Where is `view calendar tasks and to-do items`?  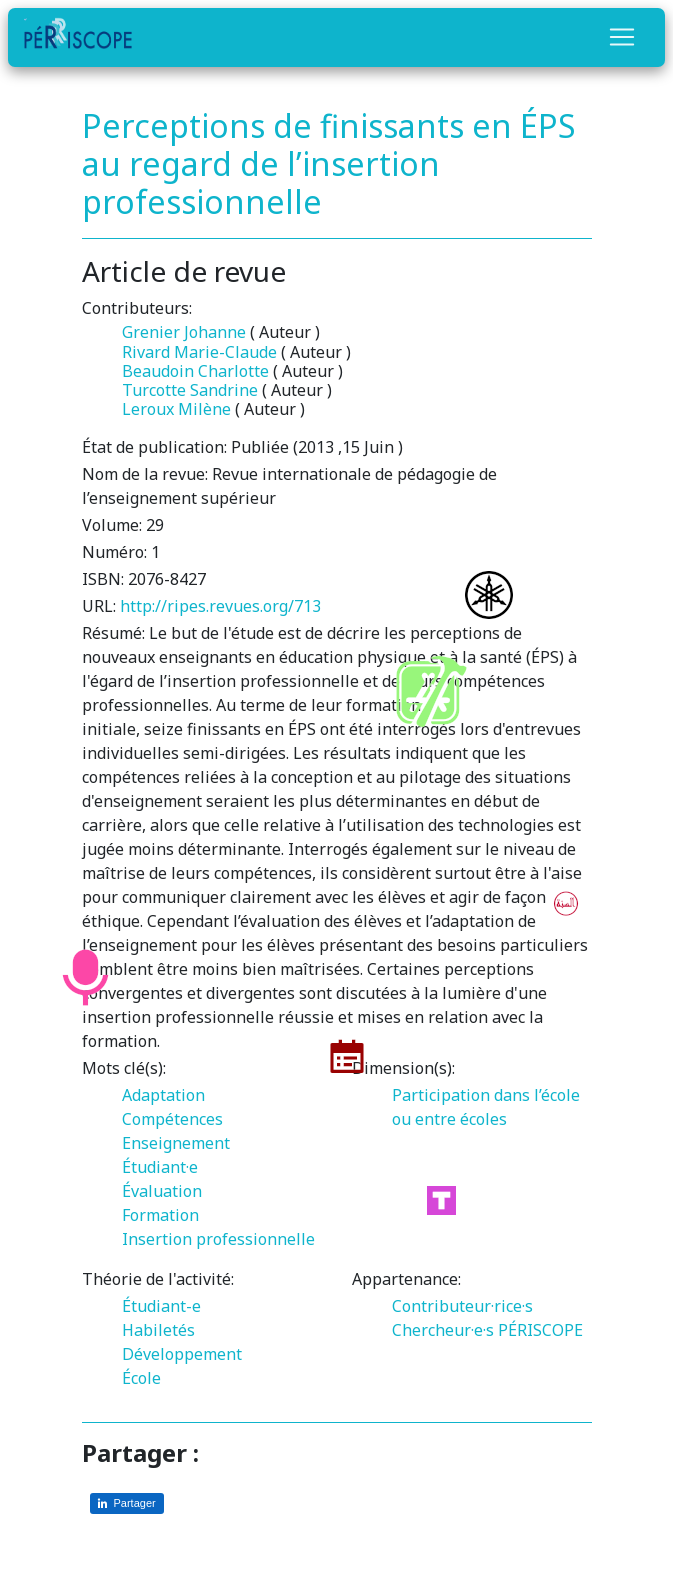 view calendar tasks and to-do items is located at coordinates (347, 1058).